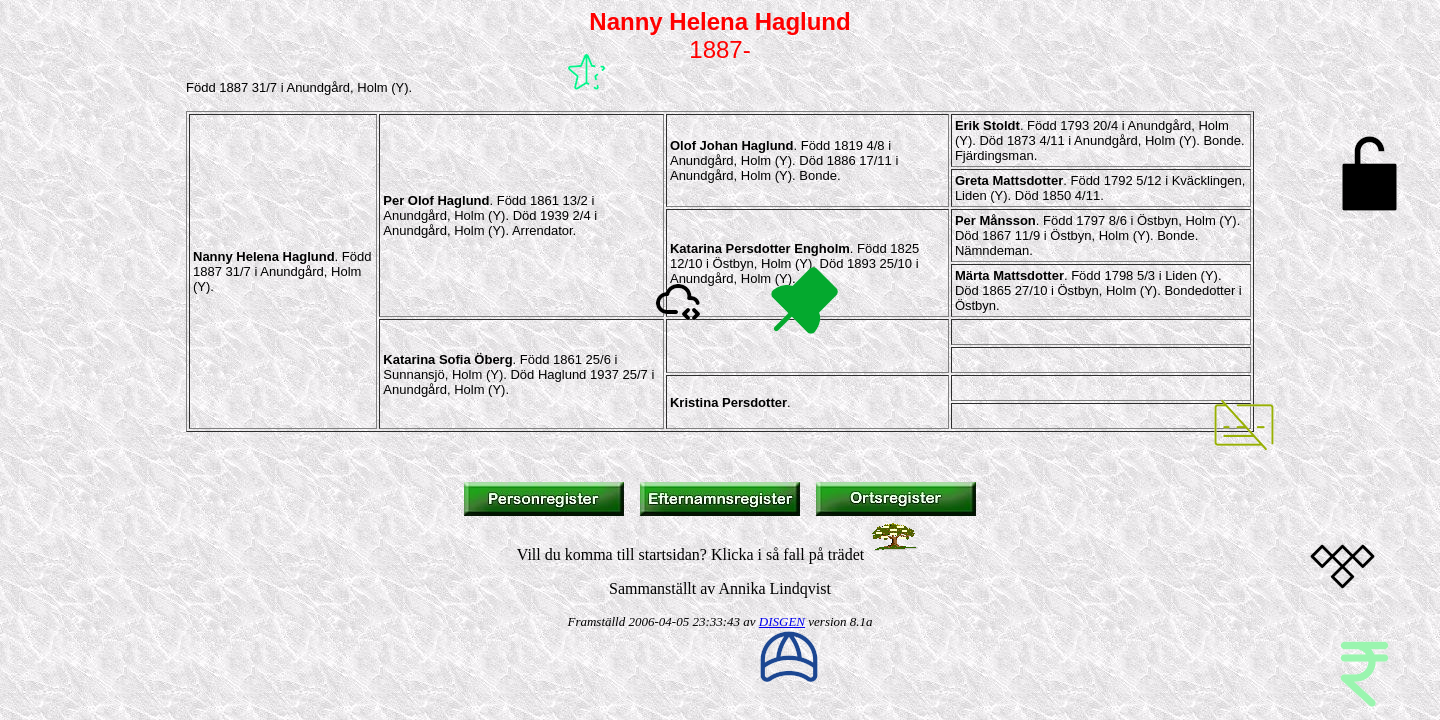  I want to click on pin an item to keep it visible, so click(802, 303).